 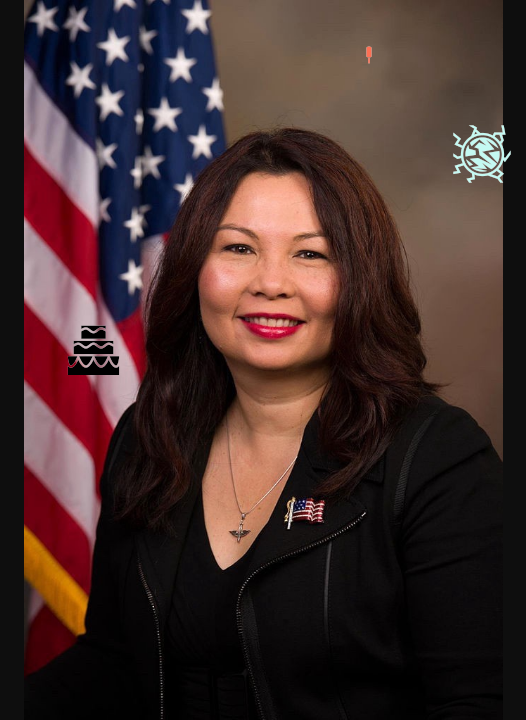 I want to click on view cake or bakery options, so click(x=93, y=347).